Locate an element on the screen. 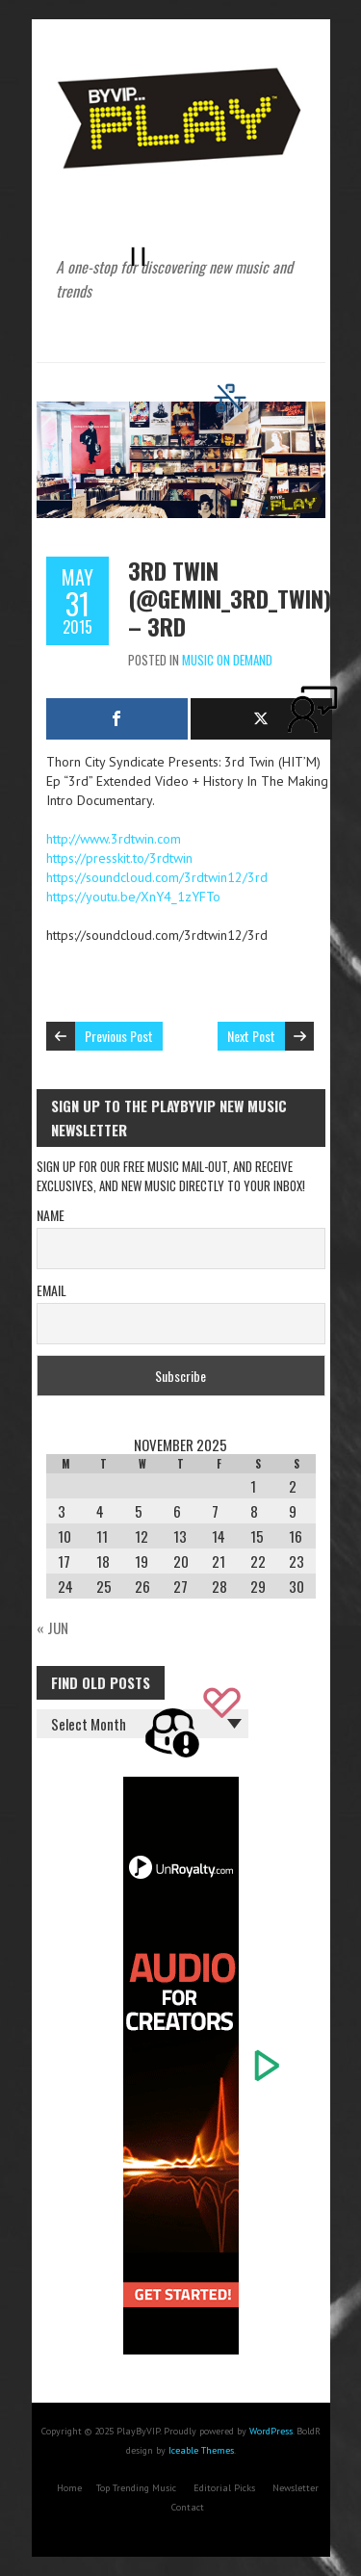 This screenshot has width=361, height=2576. pause debugging session is located at coordinates (138, 256).